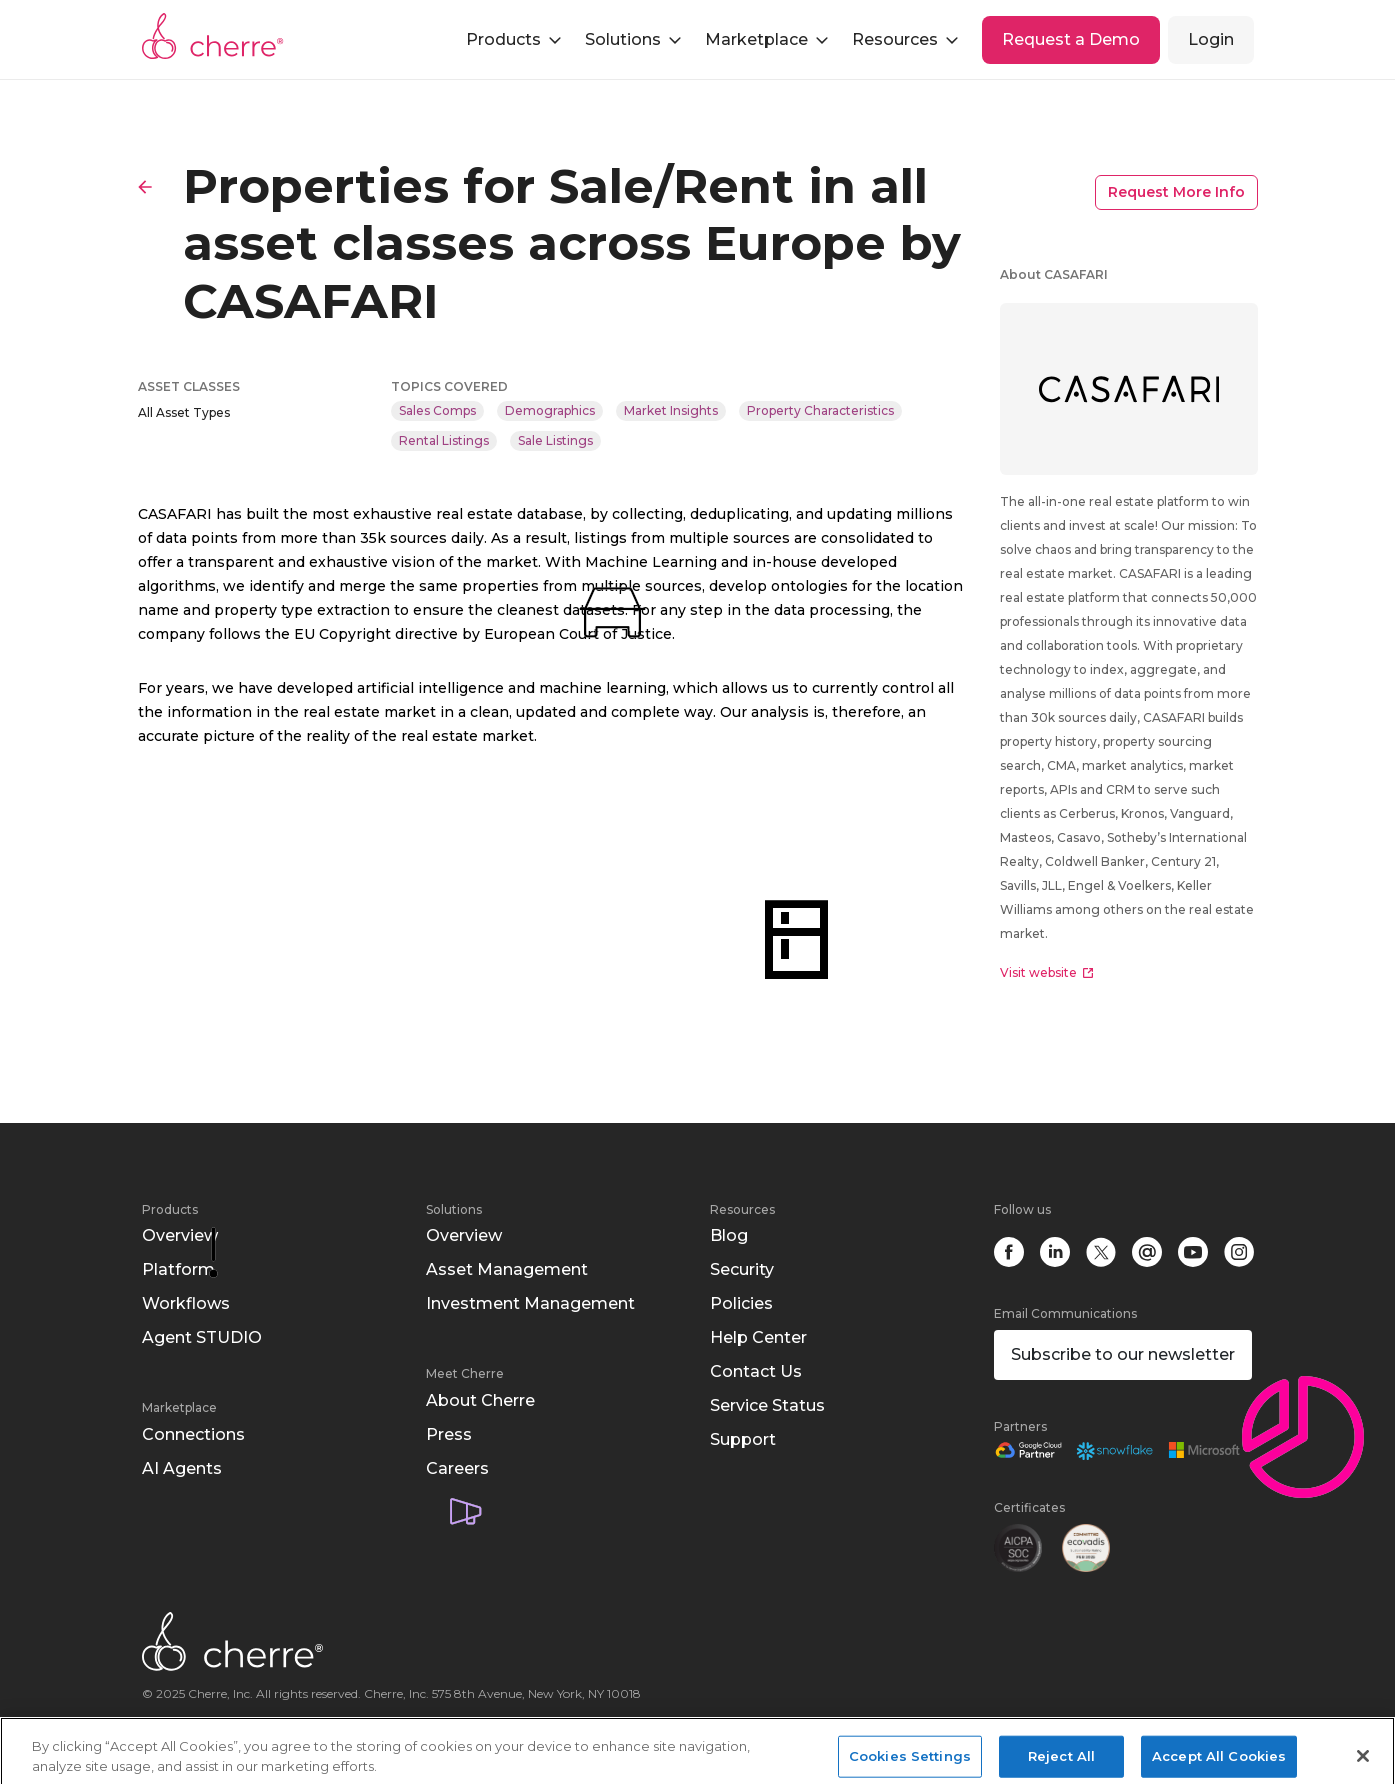 The image size is (1395, 1784). Describe the element at coordinates (213, 1252) in the screenshot. I see `indicates a warning or alert requiring attention` at that location.